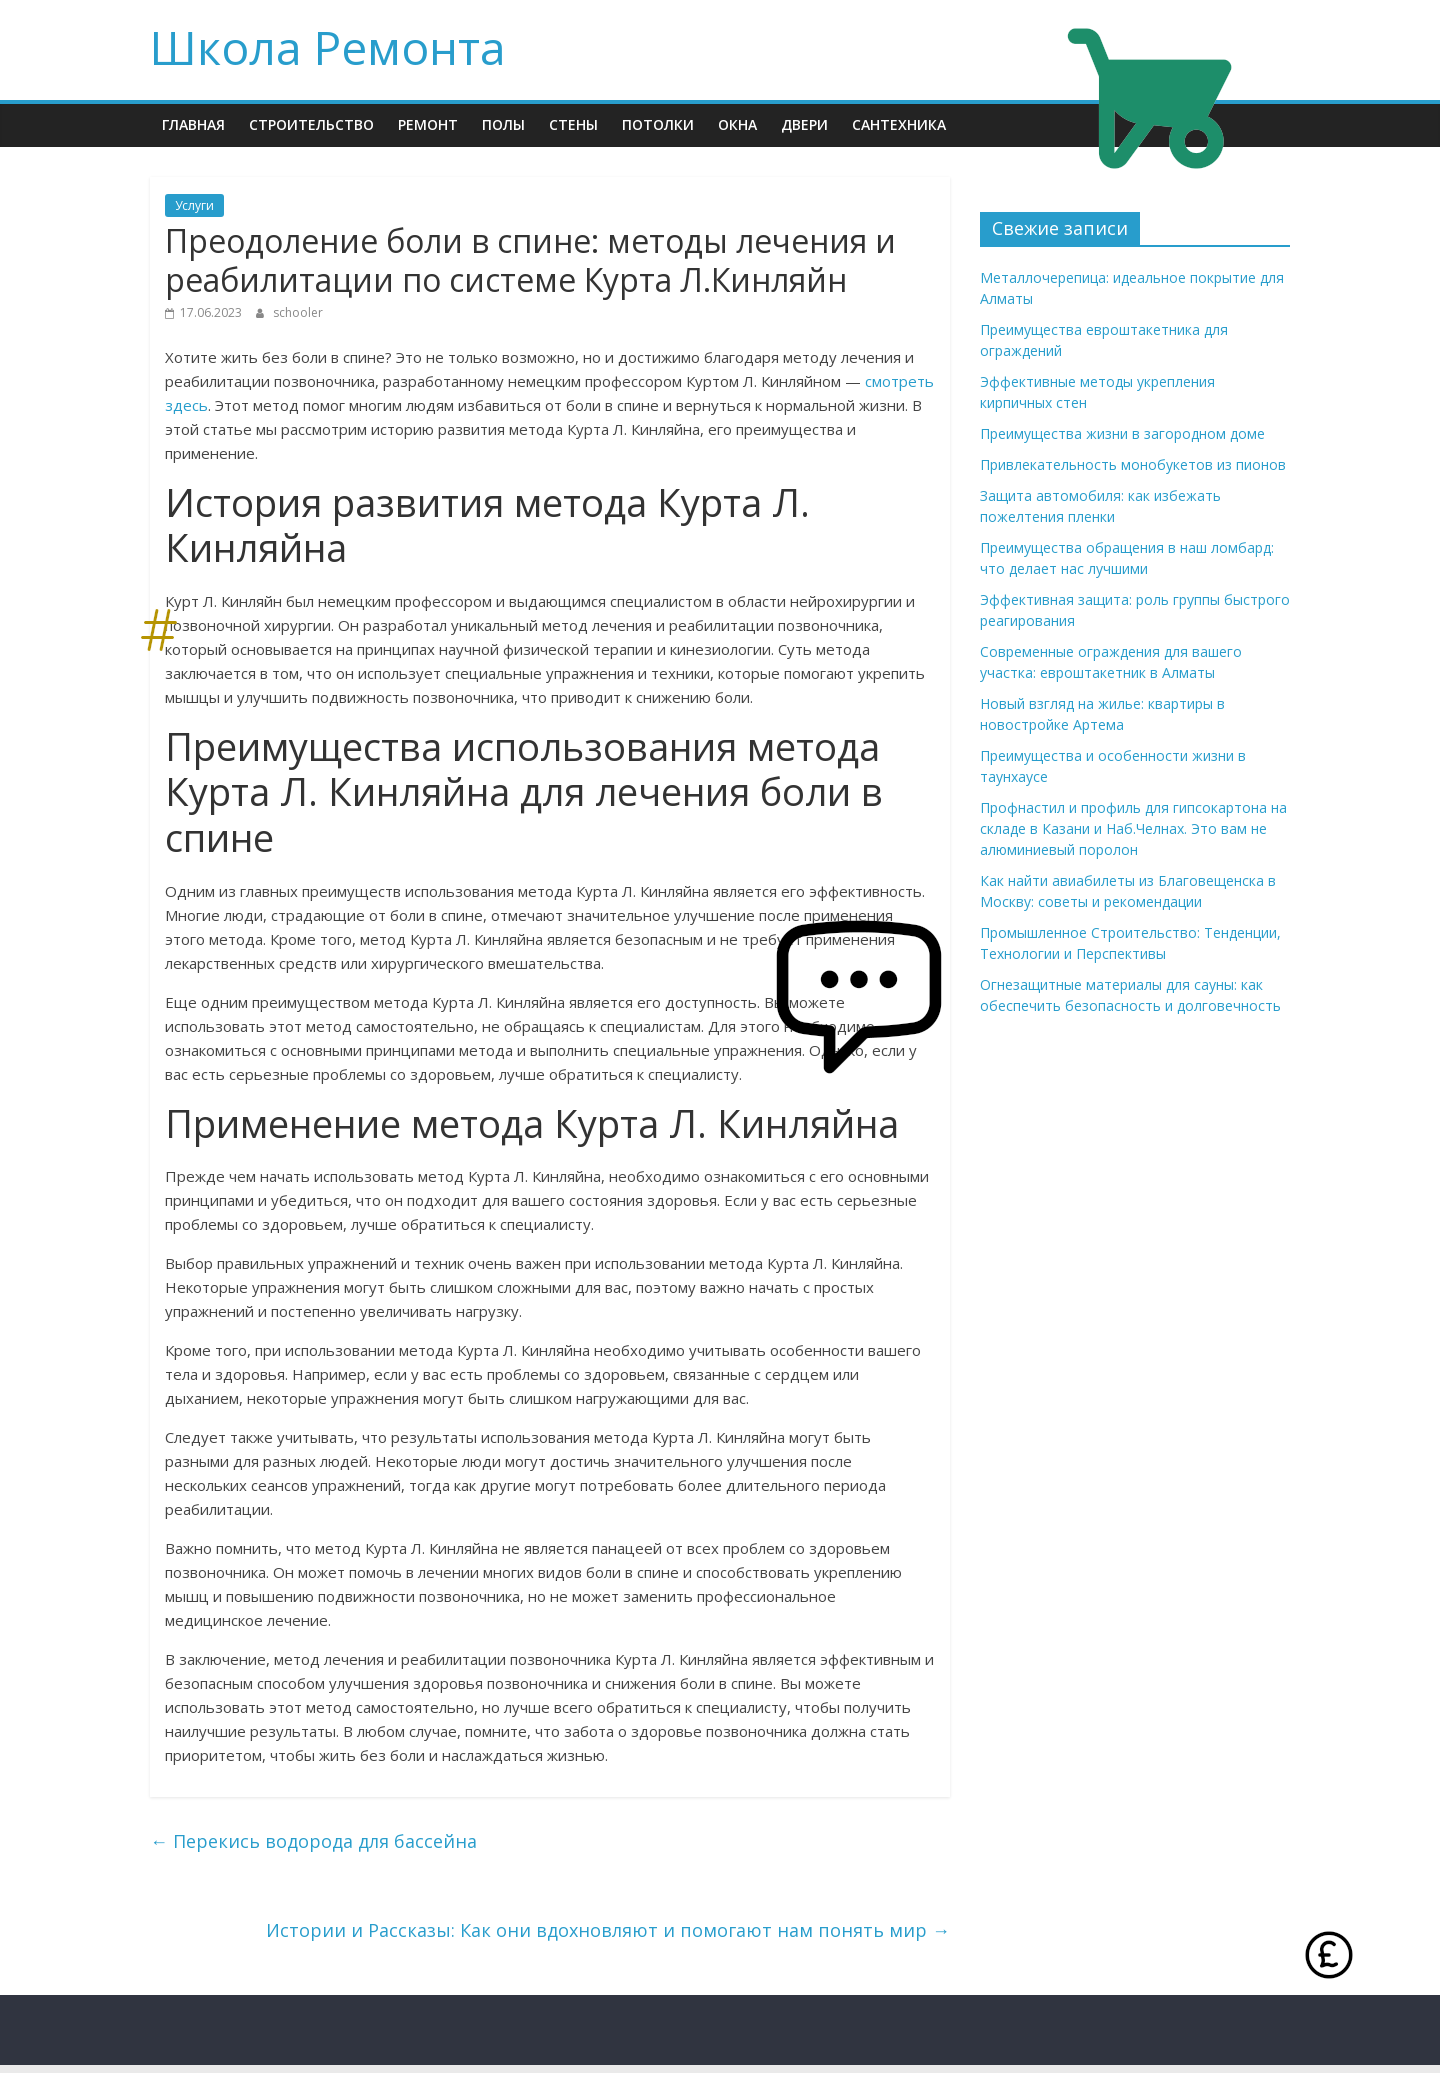 The width and height of the screenshot is (1440, 2073). Describe the element at coordinates (1329, 1955) in the screenshot. I see `view balance in british pounds` at that location.